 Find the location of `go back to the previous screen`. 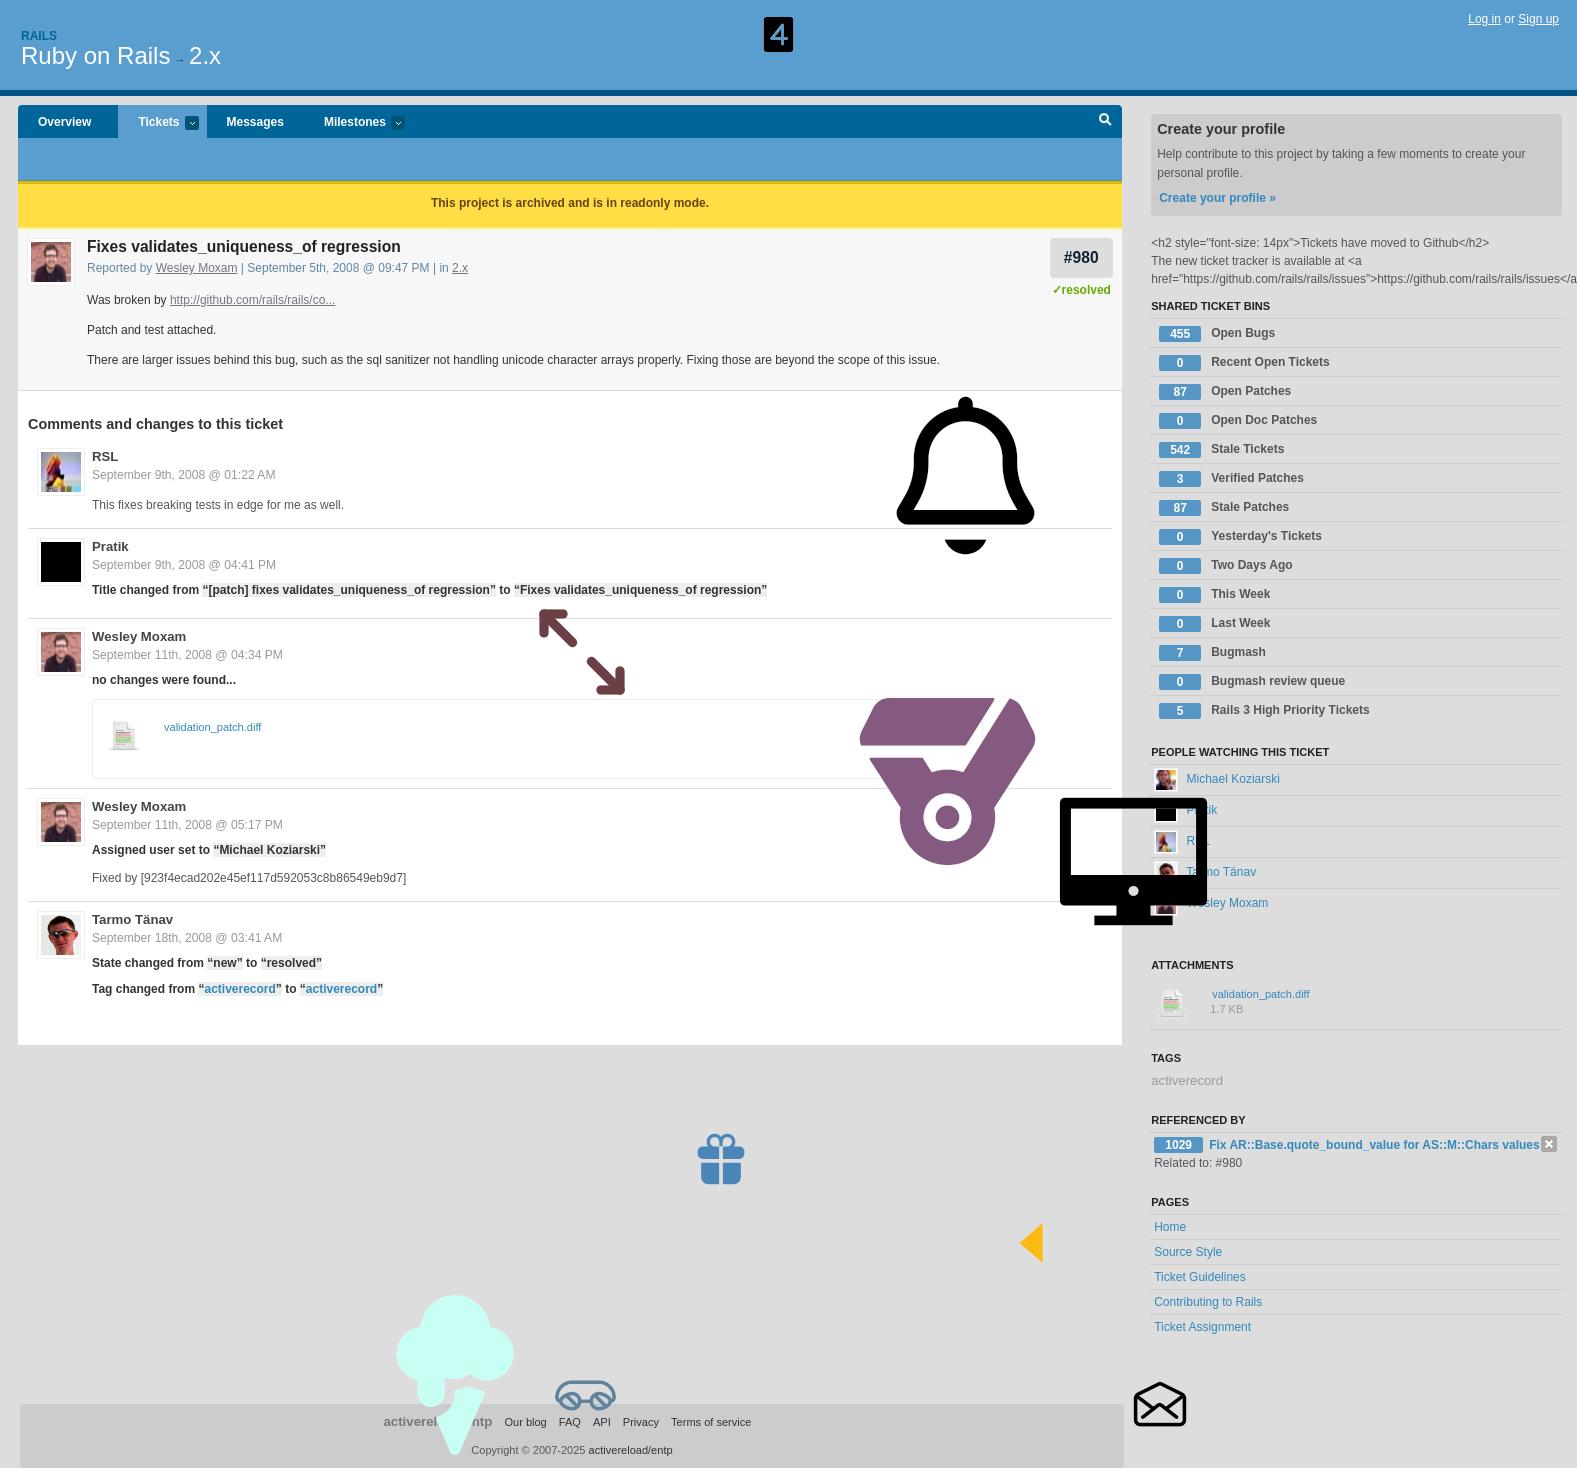

go back to the previous screen is located at coordinates (1031, 1243).